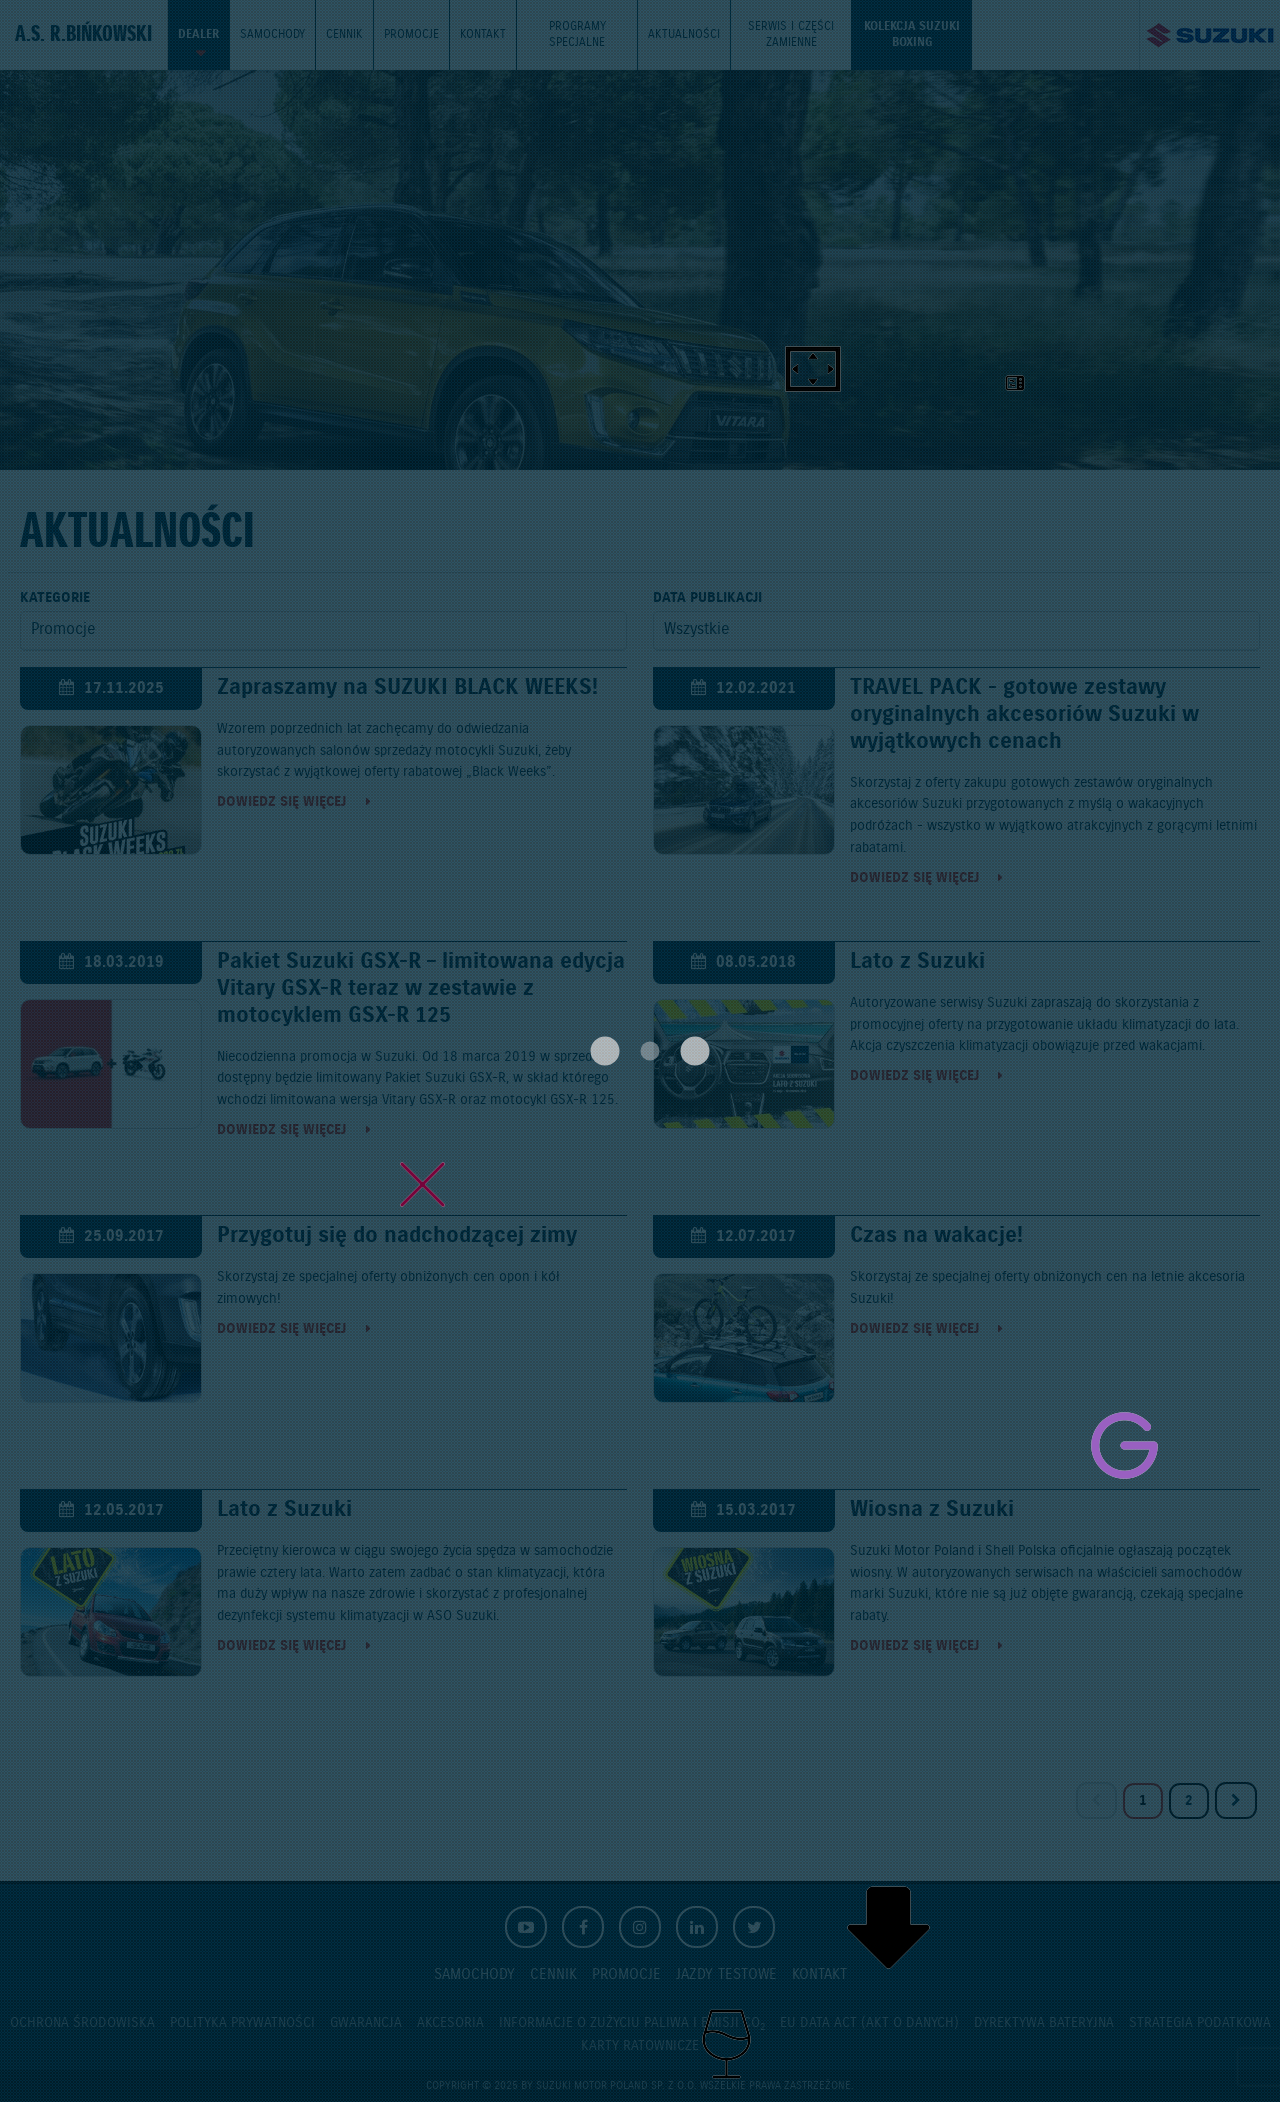 The height and width of the screenshot is (2102, 1280). I want to click on access microwave controls or settings, so click(1015, 383).